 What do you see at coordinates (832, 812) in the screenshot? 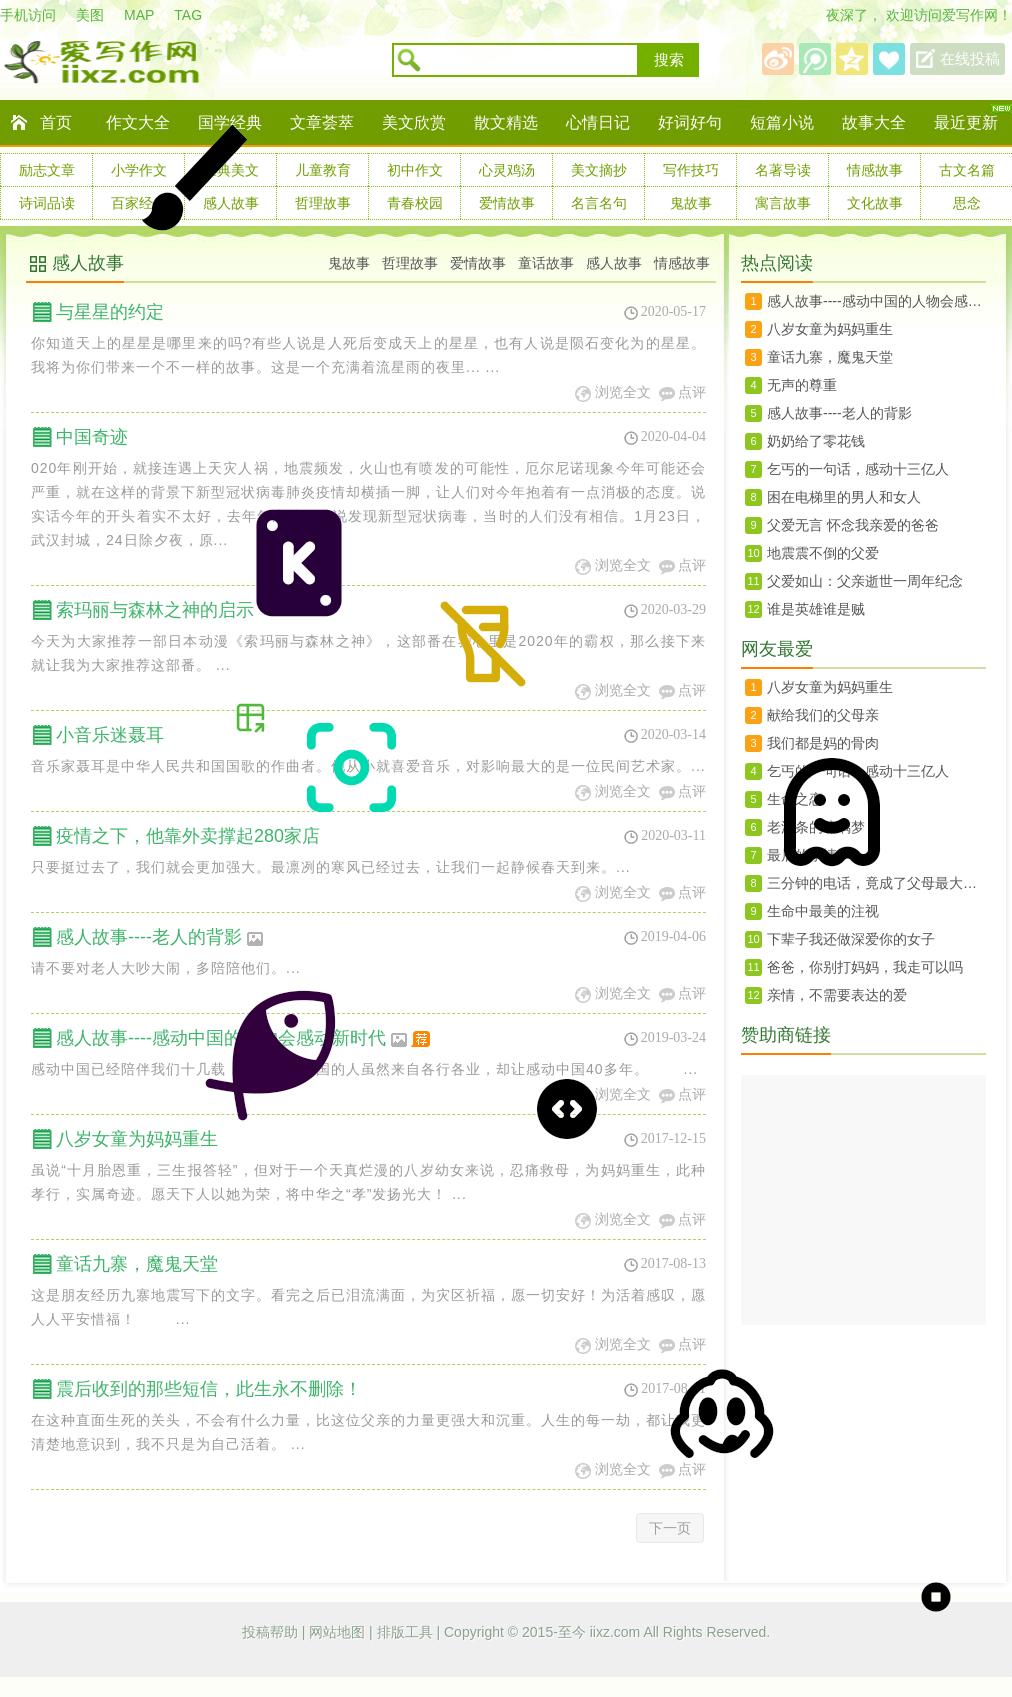
I see `enable ghost mode or incognito browsing` at bounding box center [832, 812].